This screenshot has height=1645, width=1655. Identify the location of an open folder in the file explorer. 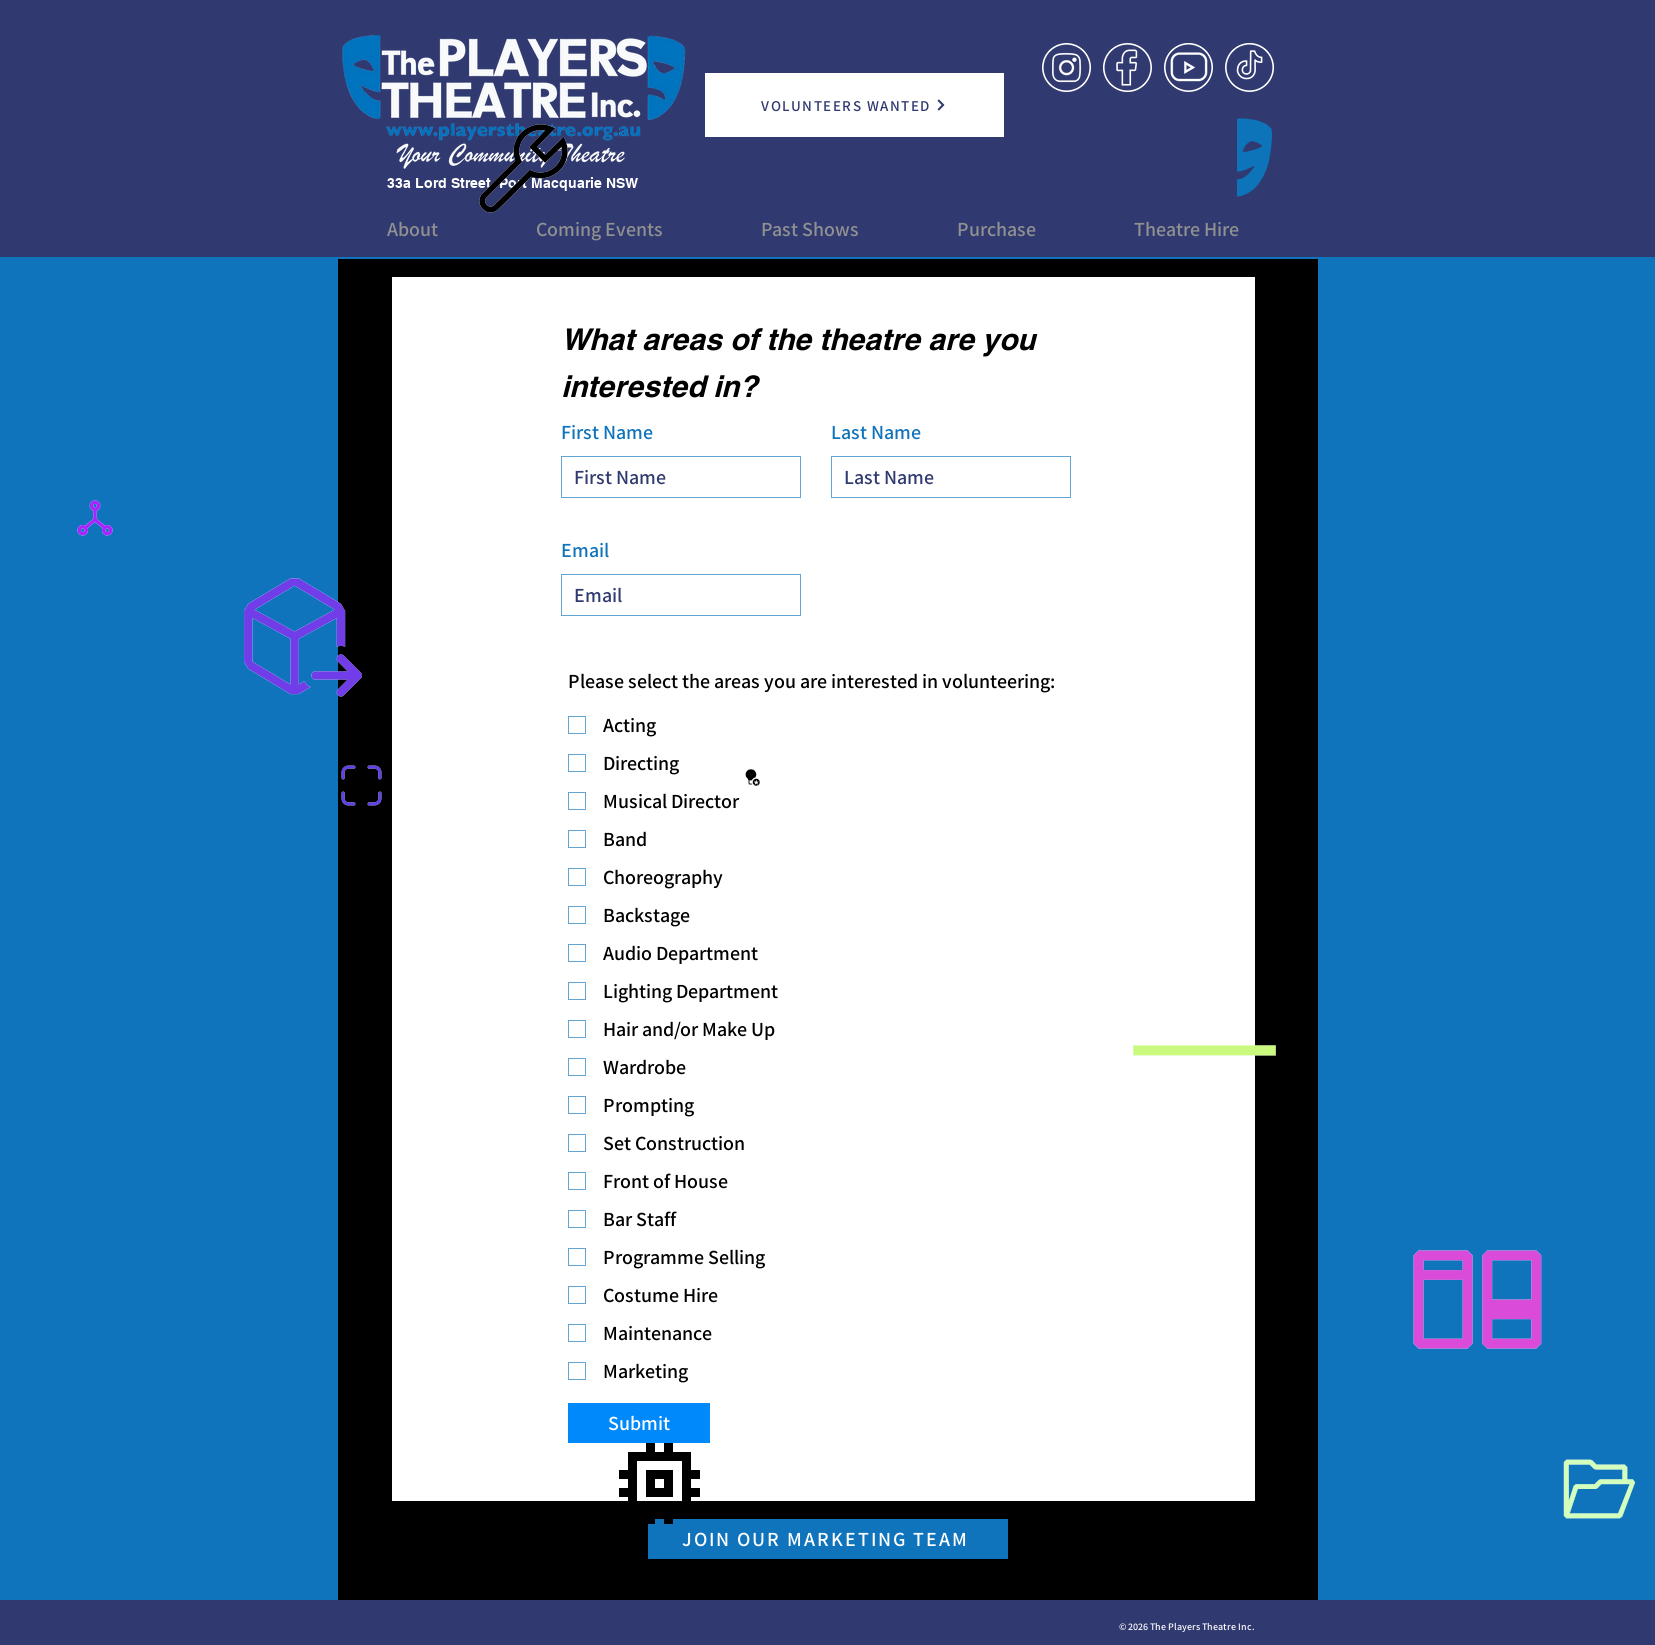
(1598, 1489).